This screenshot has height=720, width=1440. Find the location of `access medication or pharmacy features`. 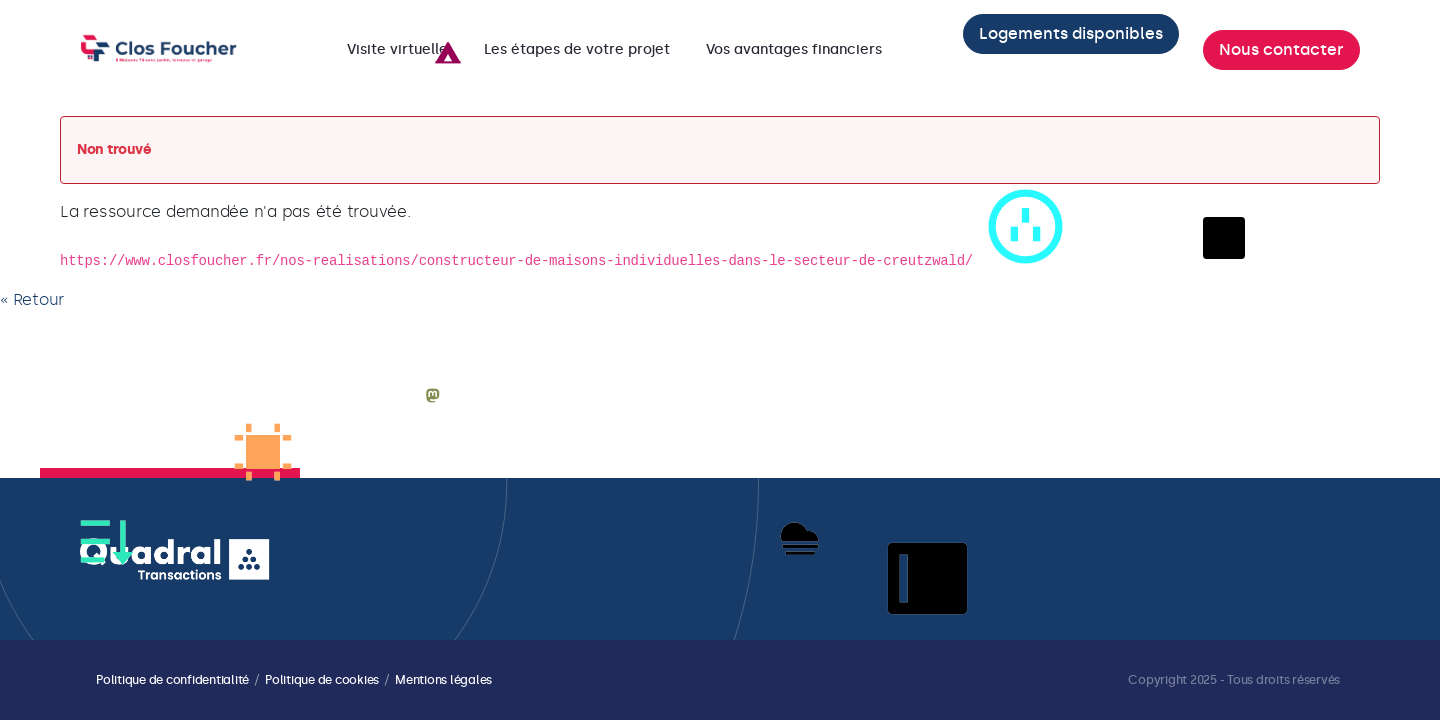

access medication or pharmacy features is located at coordinates (981, 310).